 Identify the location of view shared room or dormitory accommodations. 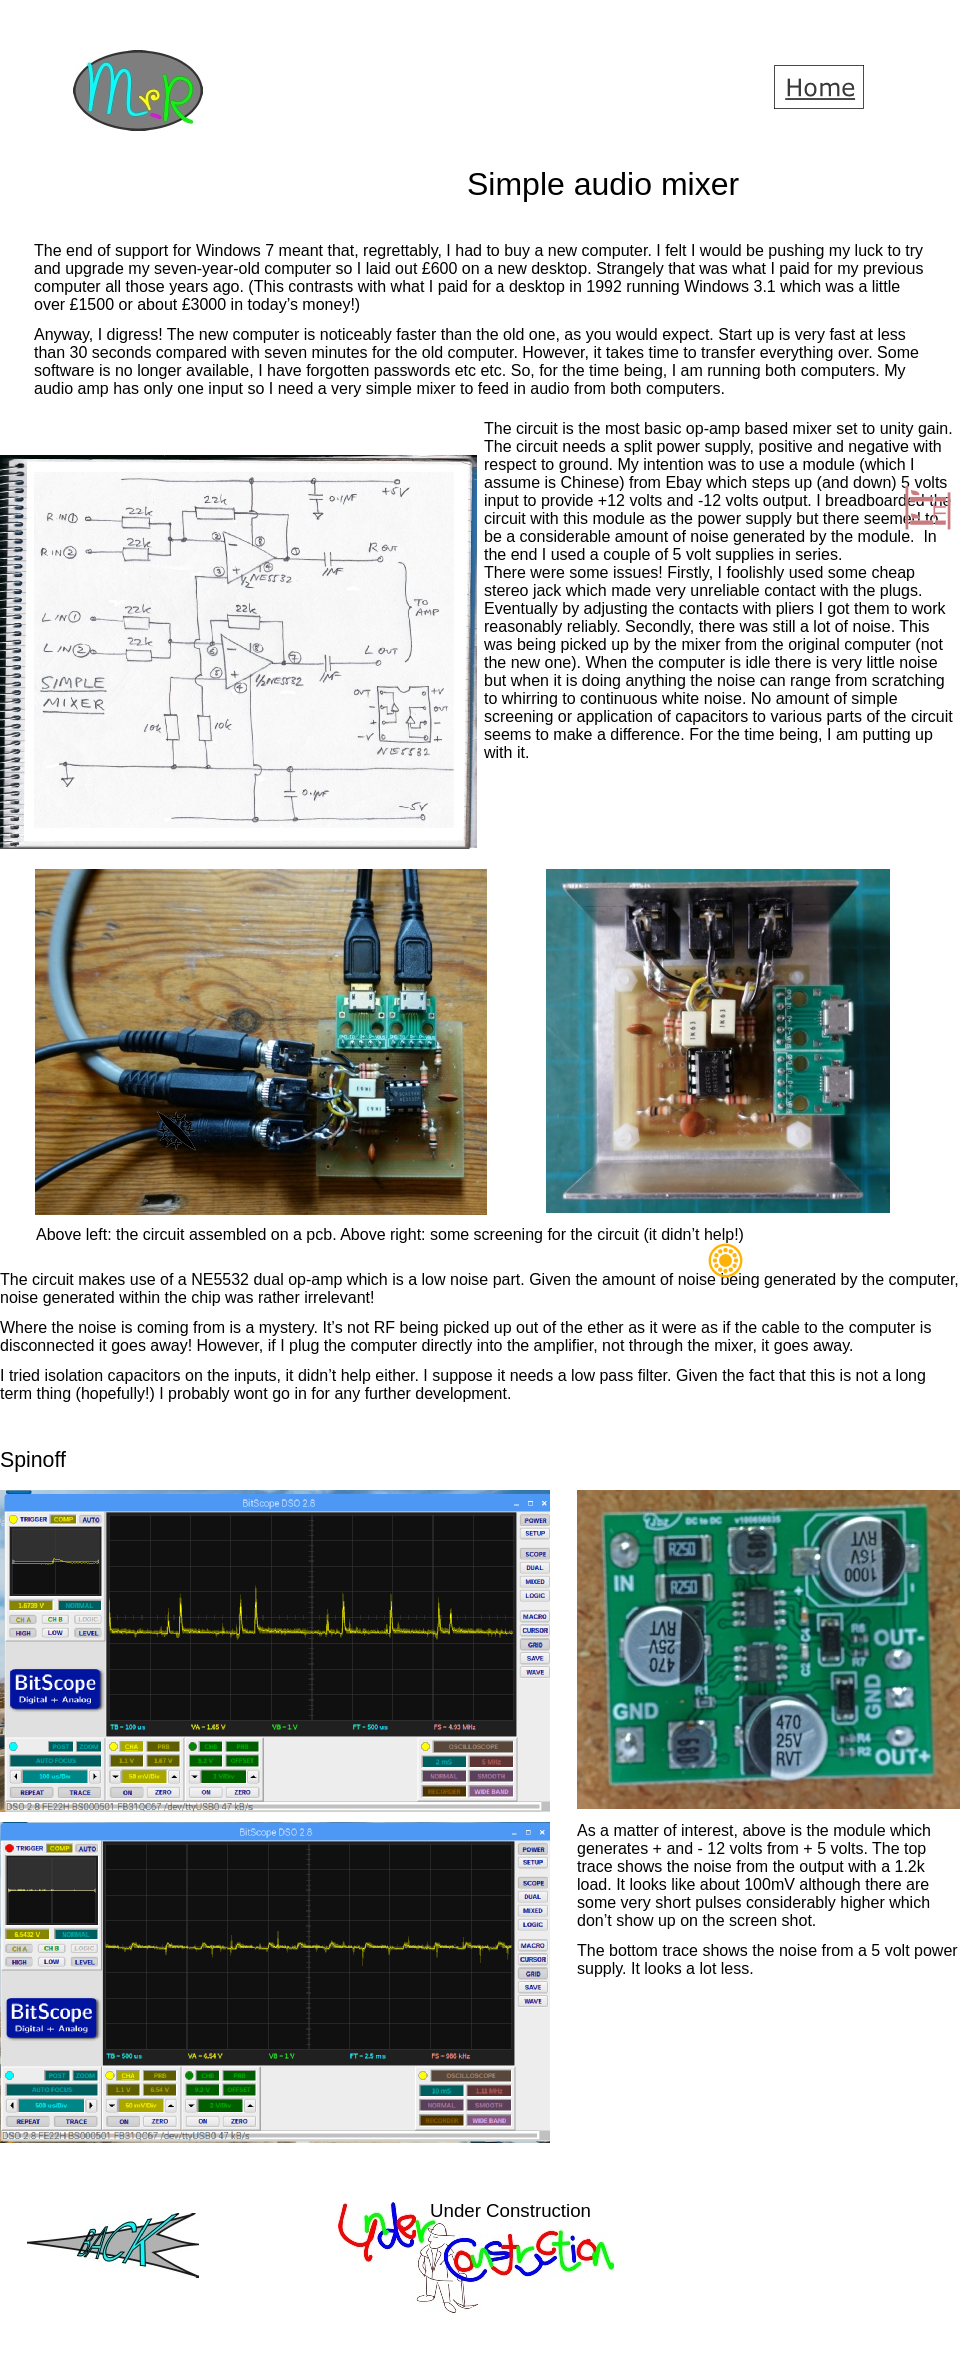
(928, 507).